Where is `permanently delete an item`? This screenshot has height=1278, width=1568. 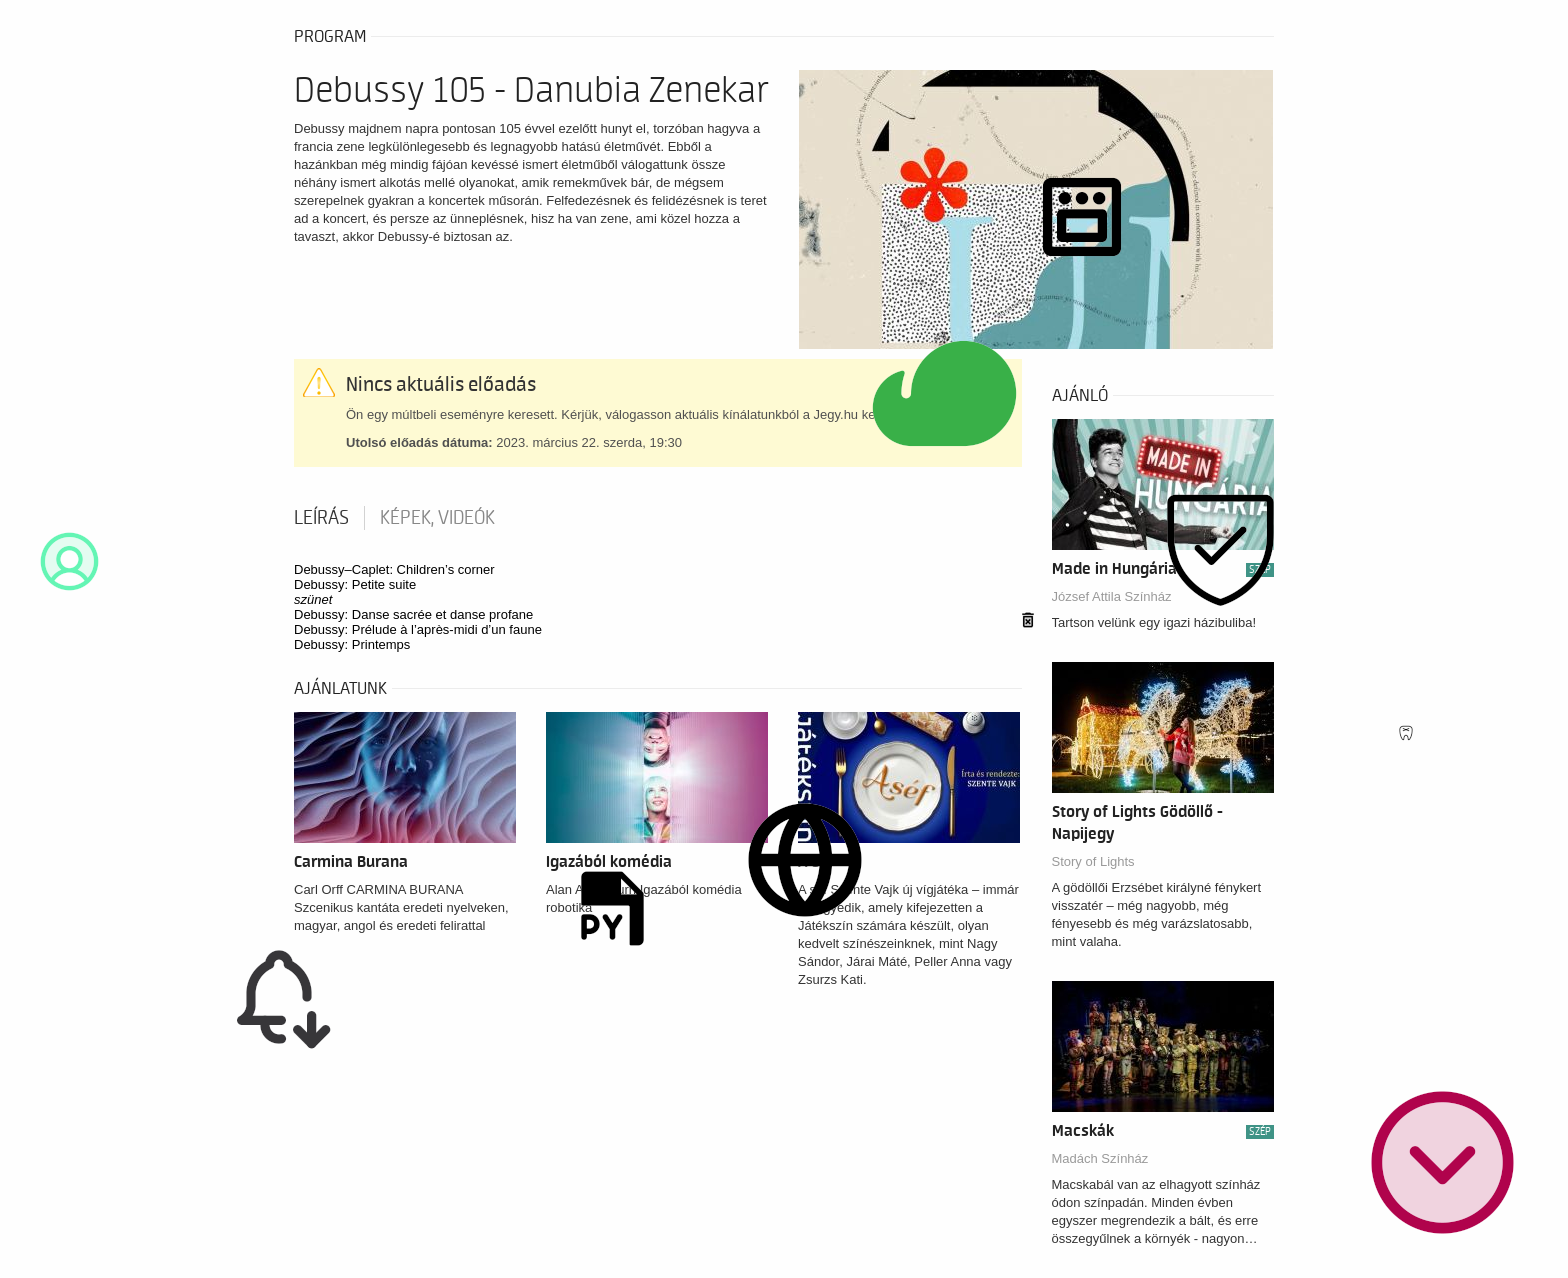
permanently delete an item is located at coordinates (1028, 620).